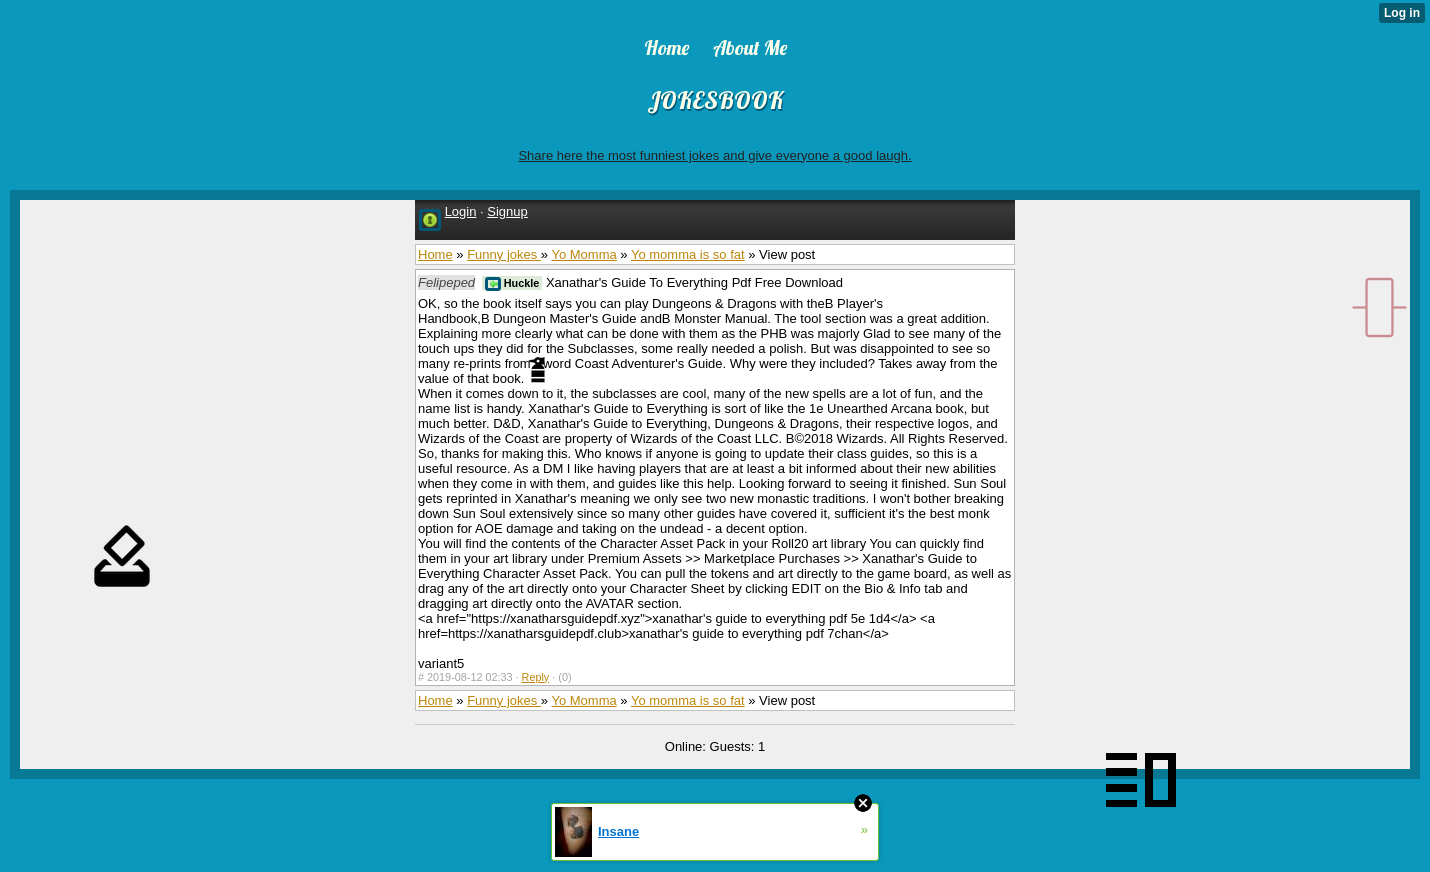  What do you see at coordinates (1141, 780) in the screenshot?
I see `toggle vertical split view layout` at bounding box center [1141, 780].